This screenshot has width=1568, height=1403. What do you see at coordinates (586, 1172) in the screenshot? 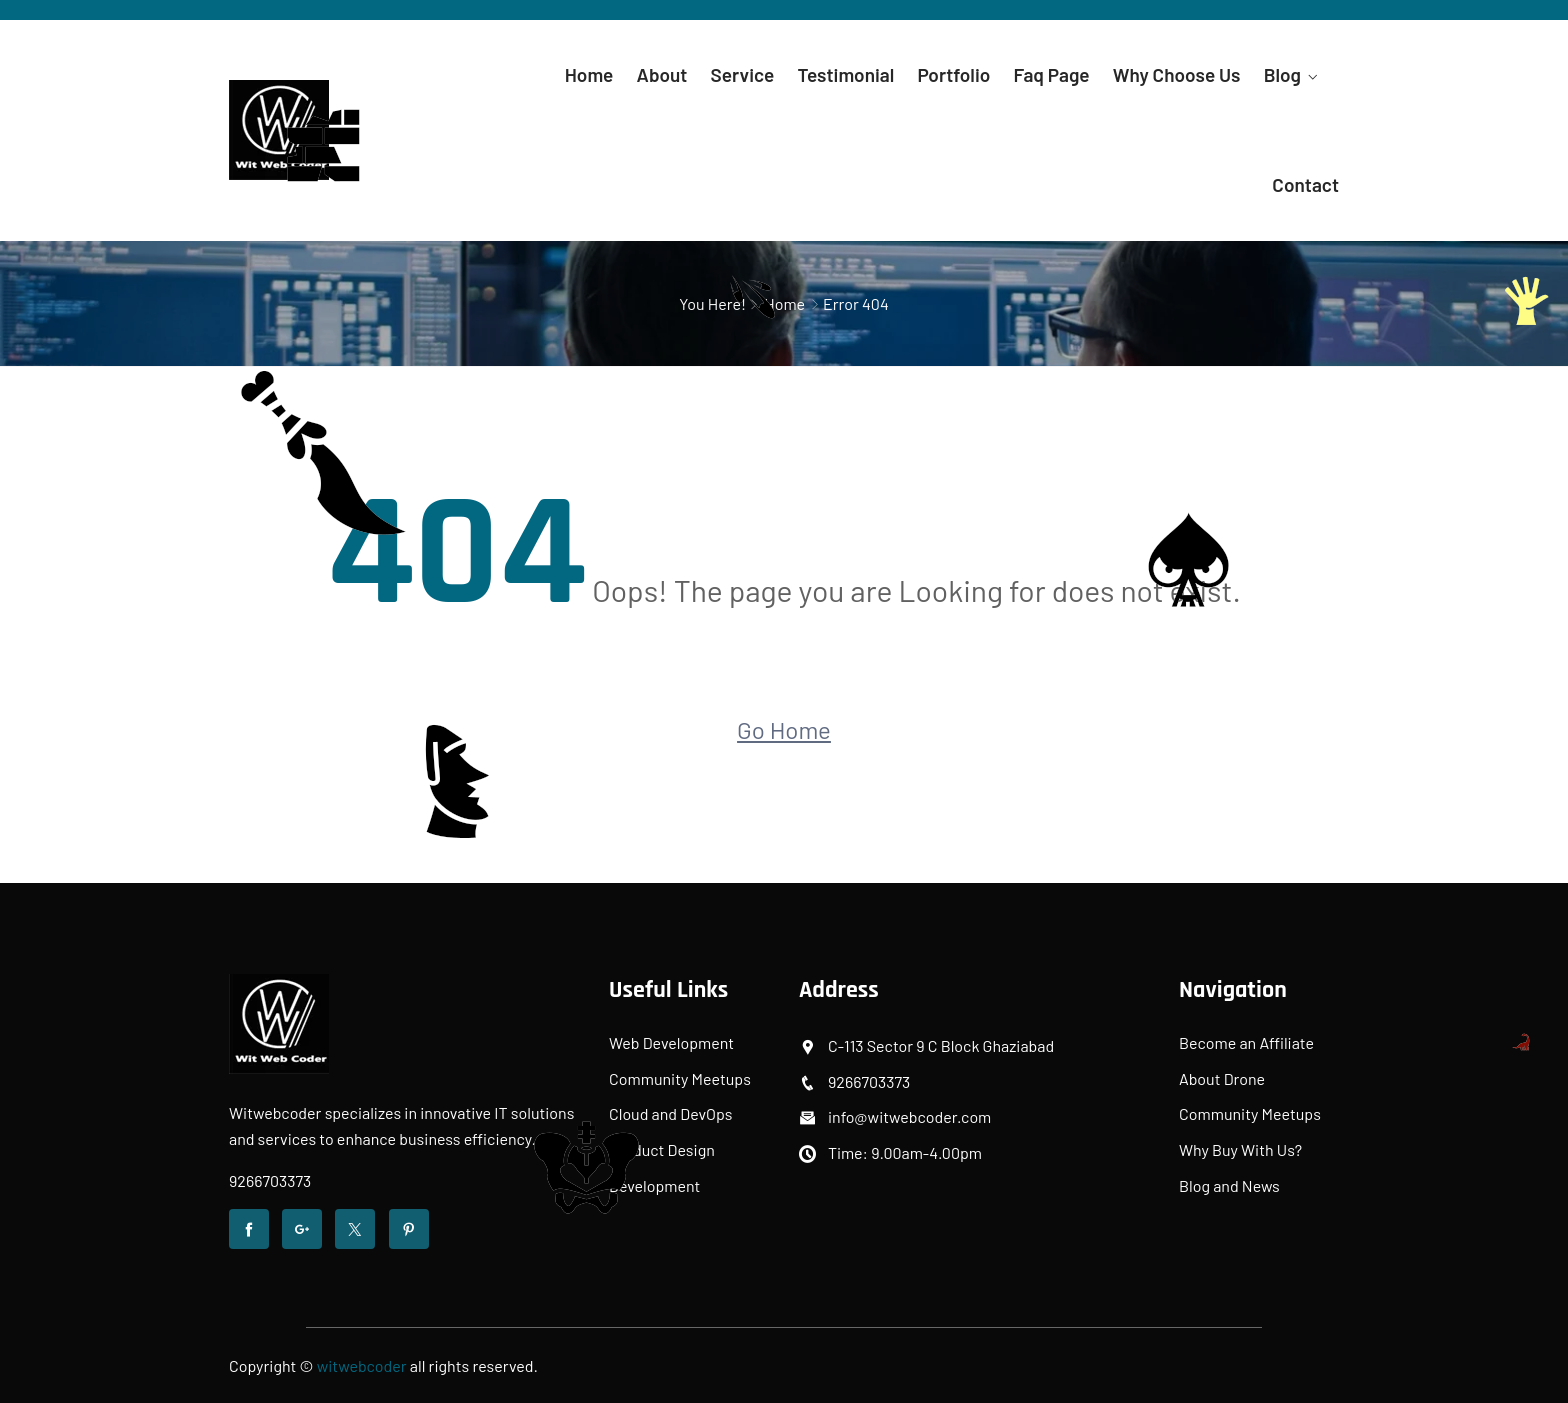
I see `view skeletal or anatomy information` at bounding box center [586, 1172].